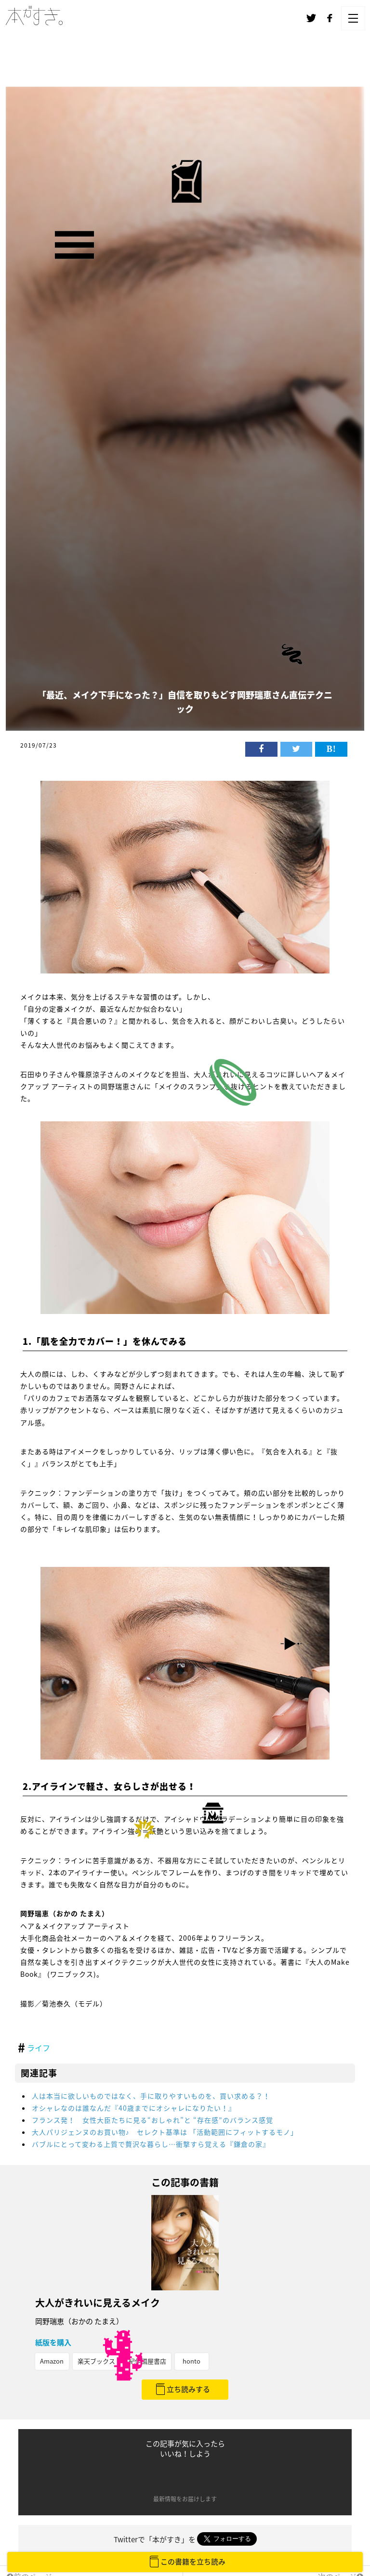 This screenshot has height=2576, width=370. What do you see at coordinates (213, 1813) in the screenshot?
I see `access fireplace or heating controls` at bounding box center [213, 1813].